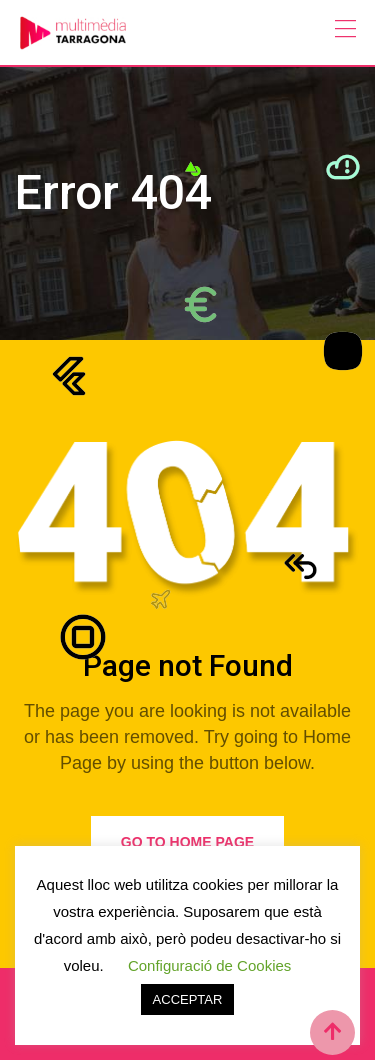 The height and width of the screenshot is (1060, 375). What do you see at coordinates (202, 304) in the screenshot?
I see `indicates euro currency or pricing` at bounding box center [202, 304].